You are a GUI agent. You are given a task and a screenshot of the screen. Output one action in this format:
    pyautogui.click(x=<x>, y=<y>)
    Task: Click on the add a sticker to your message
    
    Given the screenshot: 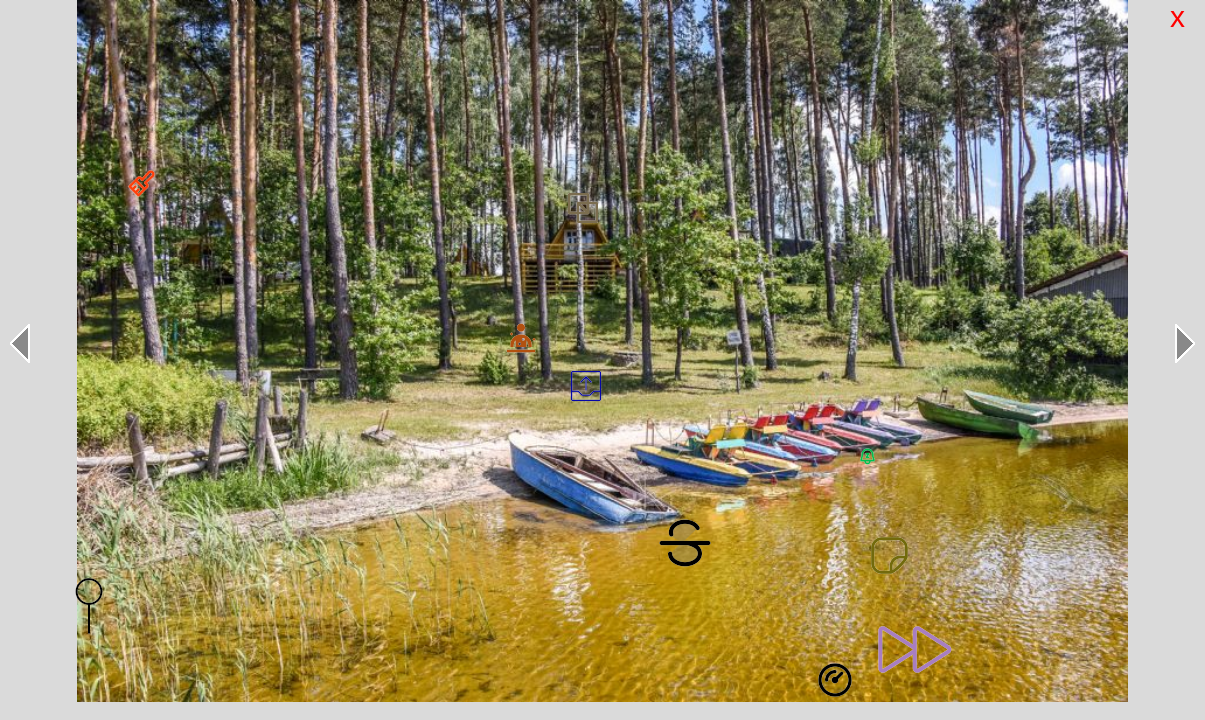 What is the action you would take?
    pyautogui.click(x=889, y=555)
    